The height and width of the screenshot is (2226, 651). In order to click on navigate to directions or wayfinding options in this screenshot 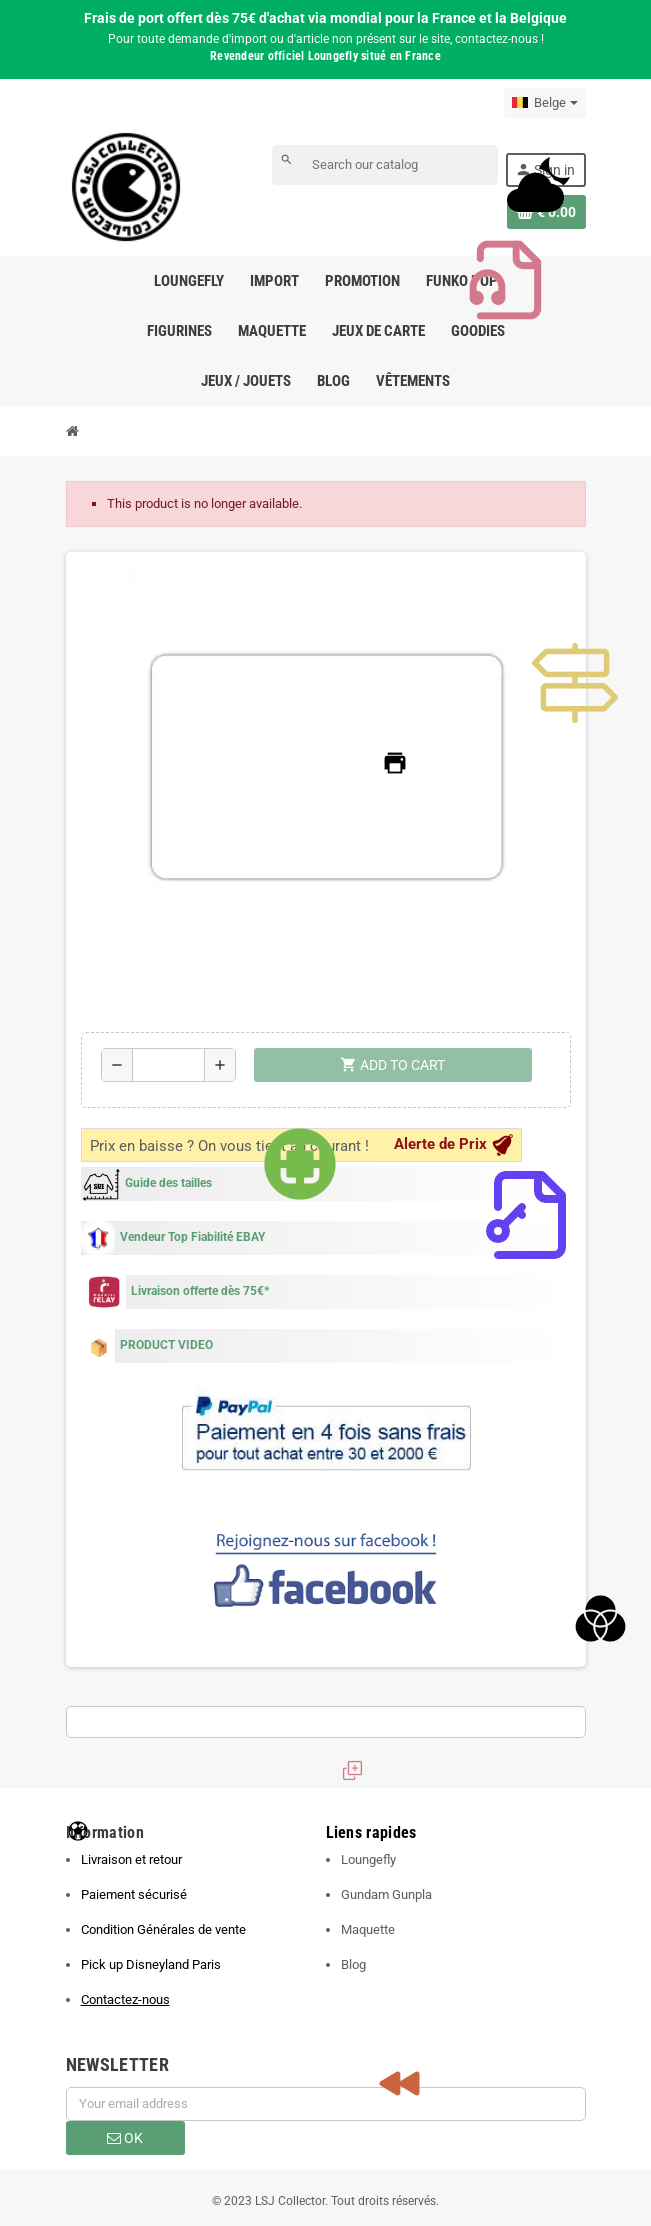, I will do `click(575, 683)`.